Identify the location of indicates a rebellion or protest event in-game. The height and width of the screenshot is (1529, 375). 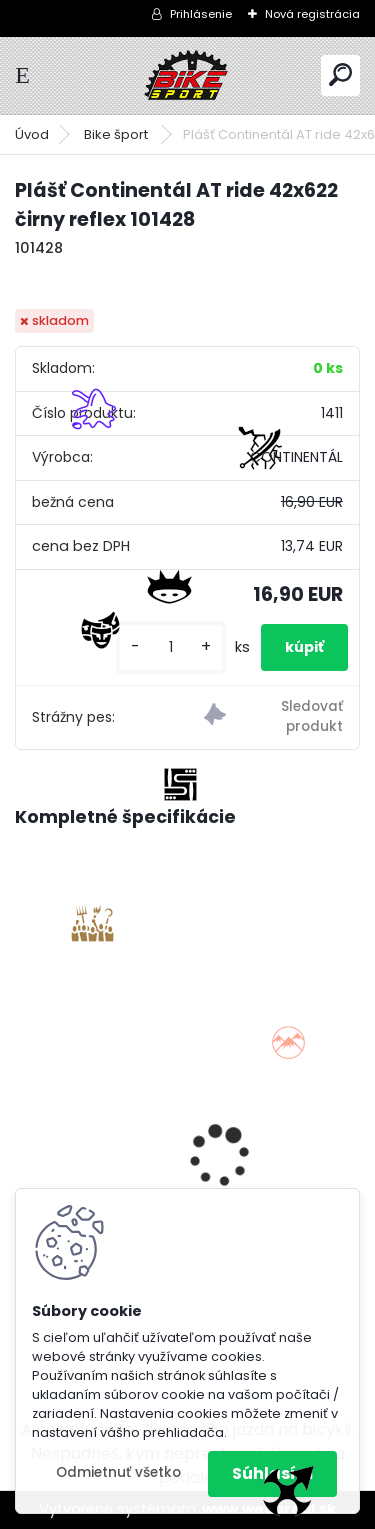
(92, 920).